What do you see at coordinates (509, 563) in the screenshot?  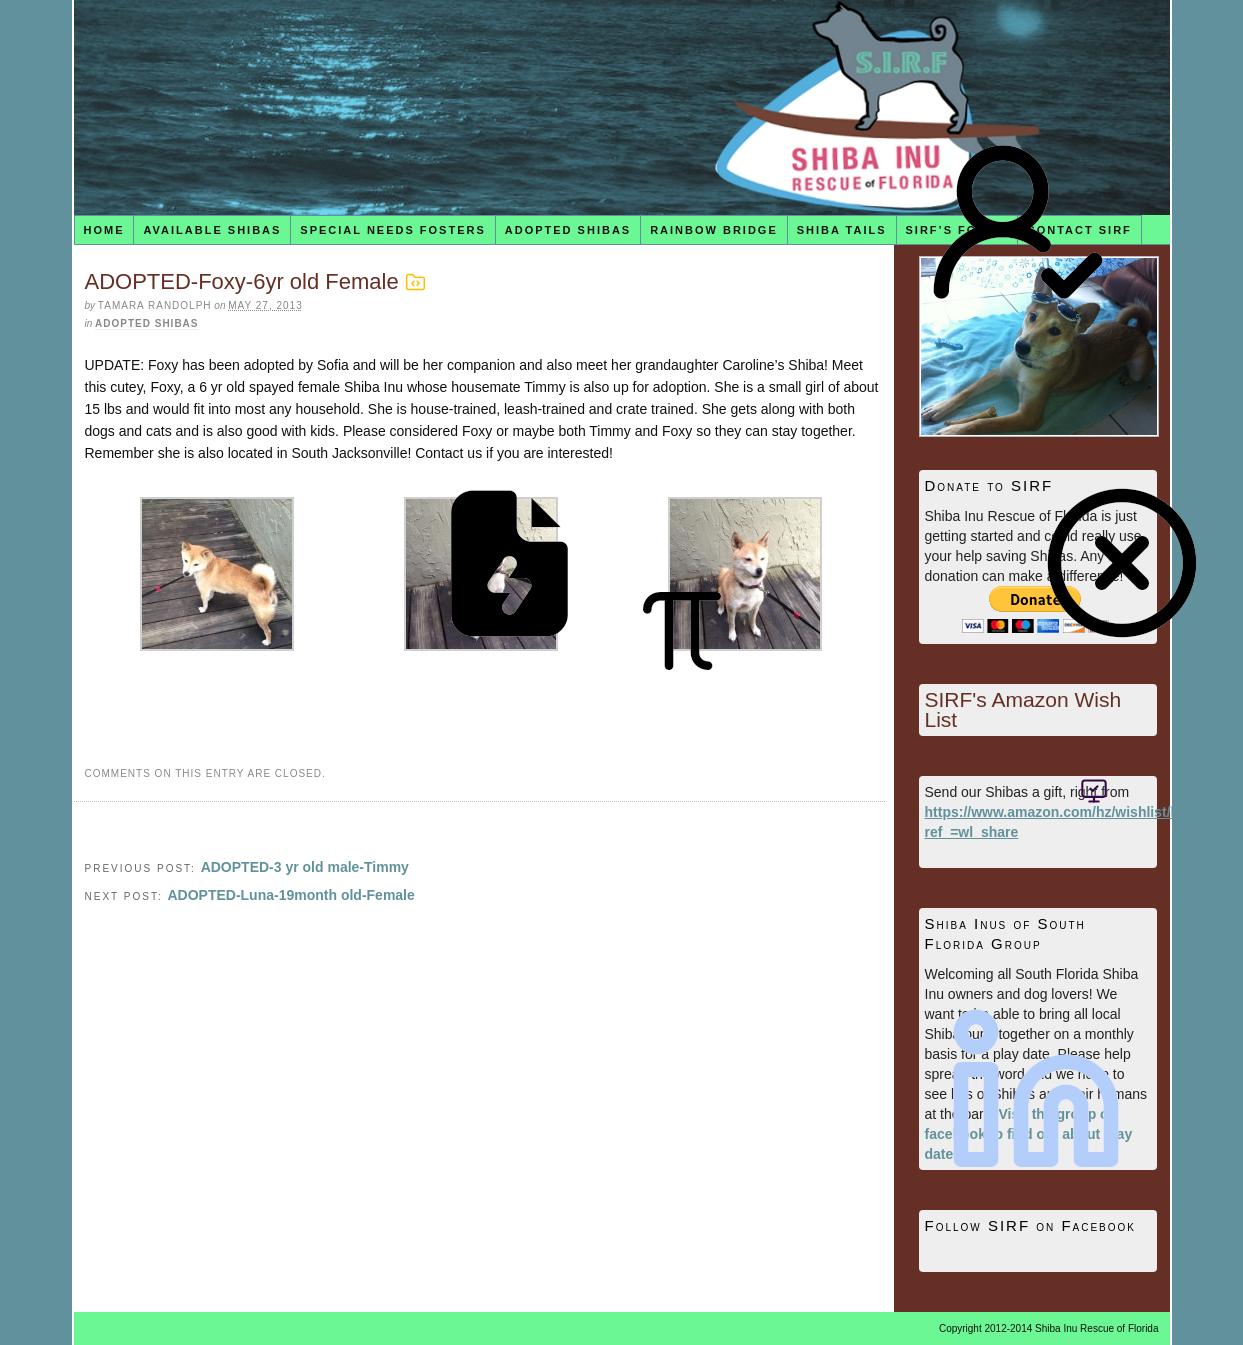 I see `open power or energy-related document` at bounding box center [509, 563].